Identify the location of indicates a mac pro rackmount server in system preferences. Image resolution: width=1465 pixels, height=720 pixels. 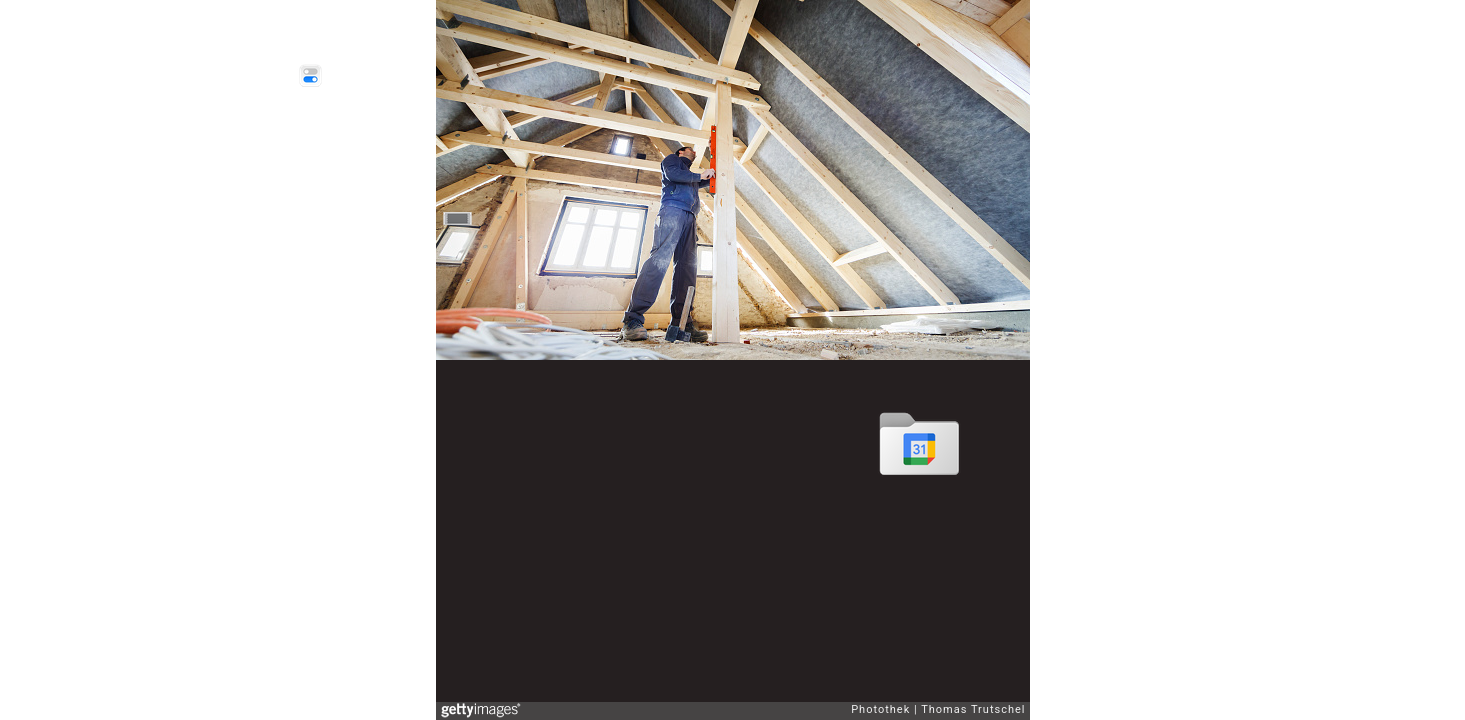
(457, 218).